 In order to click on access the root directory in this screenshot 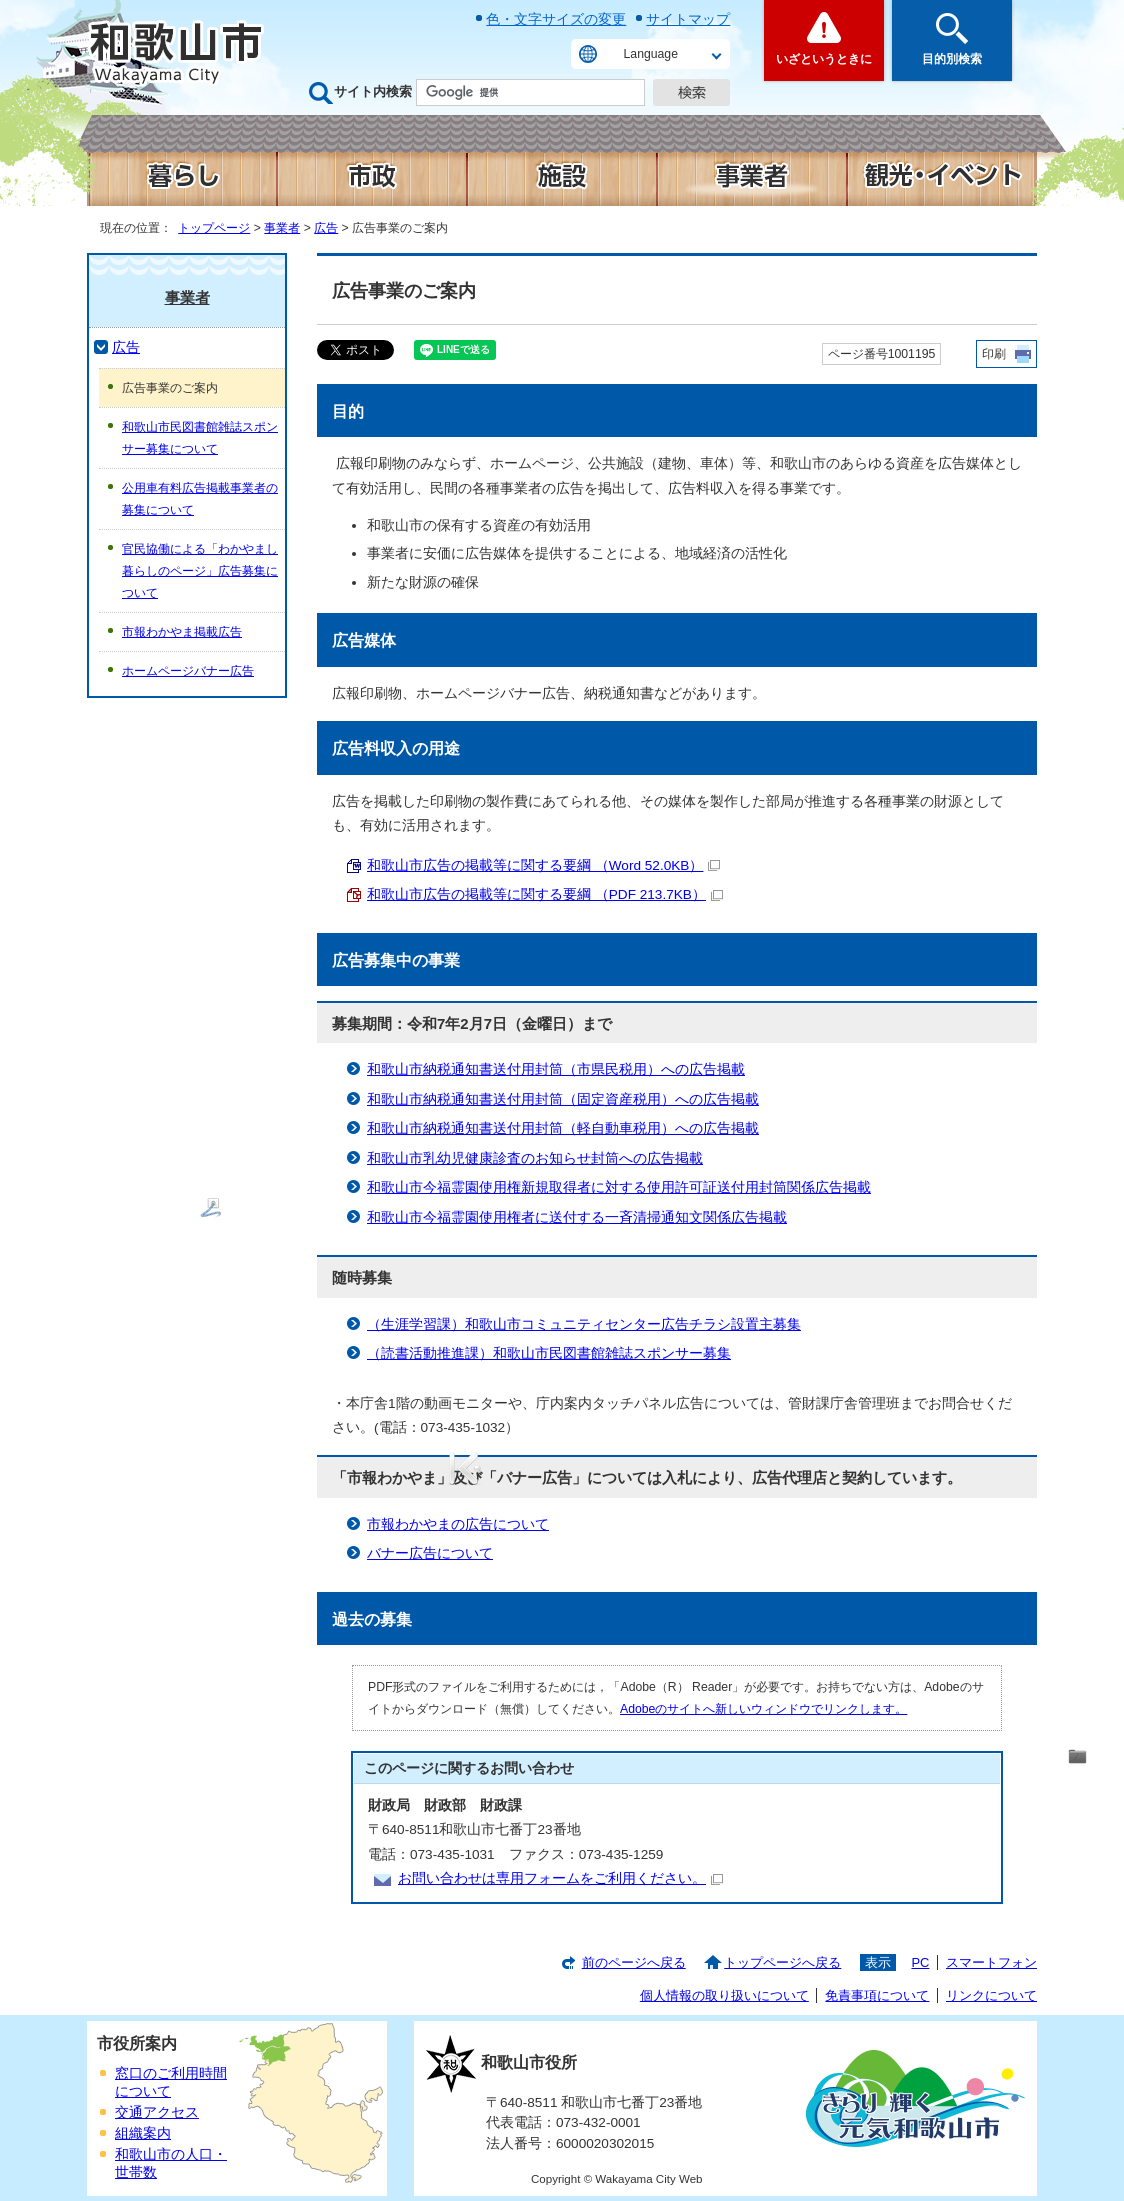, I will do `click(1077, 1756)`.